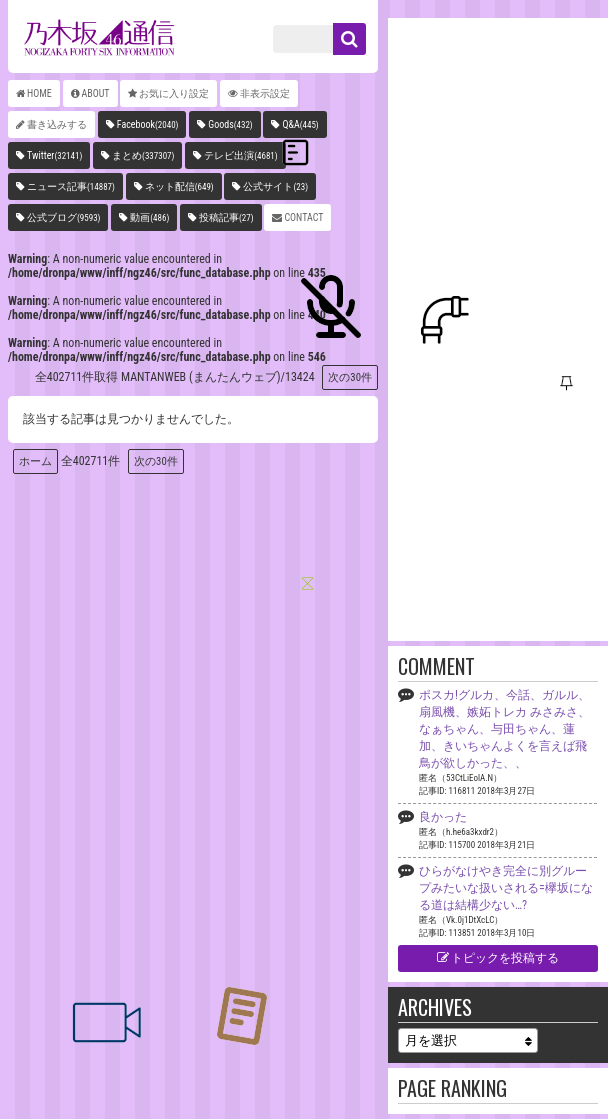 Image resolution: width=608 pixels, height=1119 pixels. I want to click on indicates loading or processing in progress, so click(307, 583).